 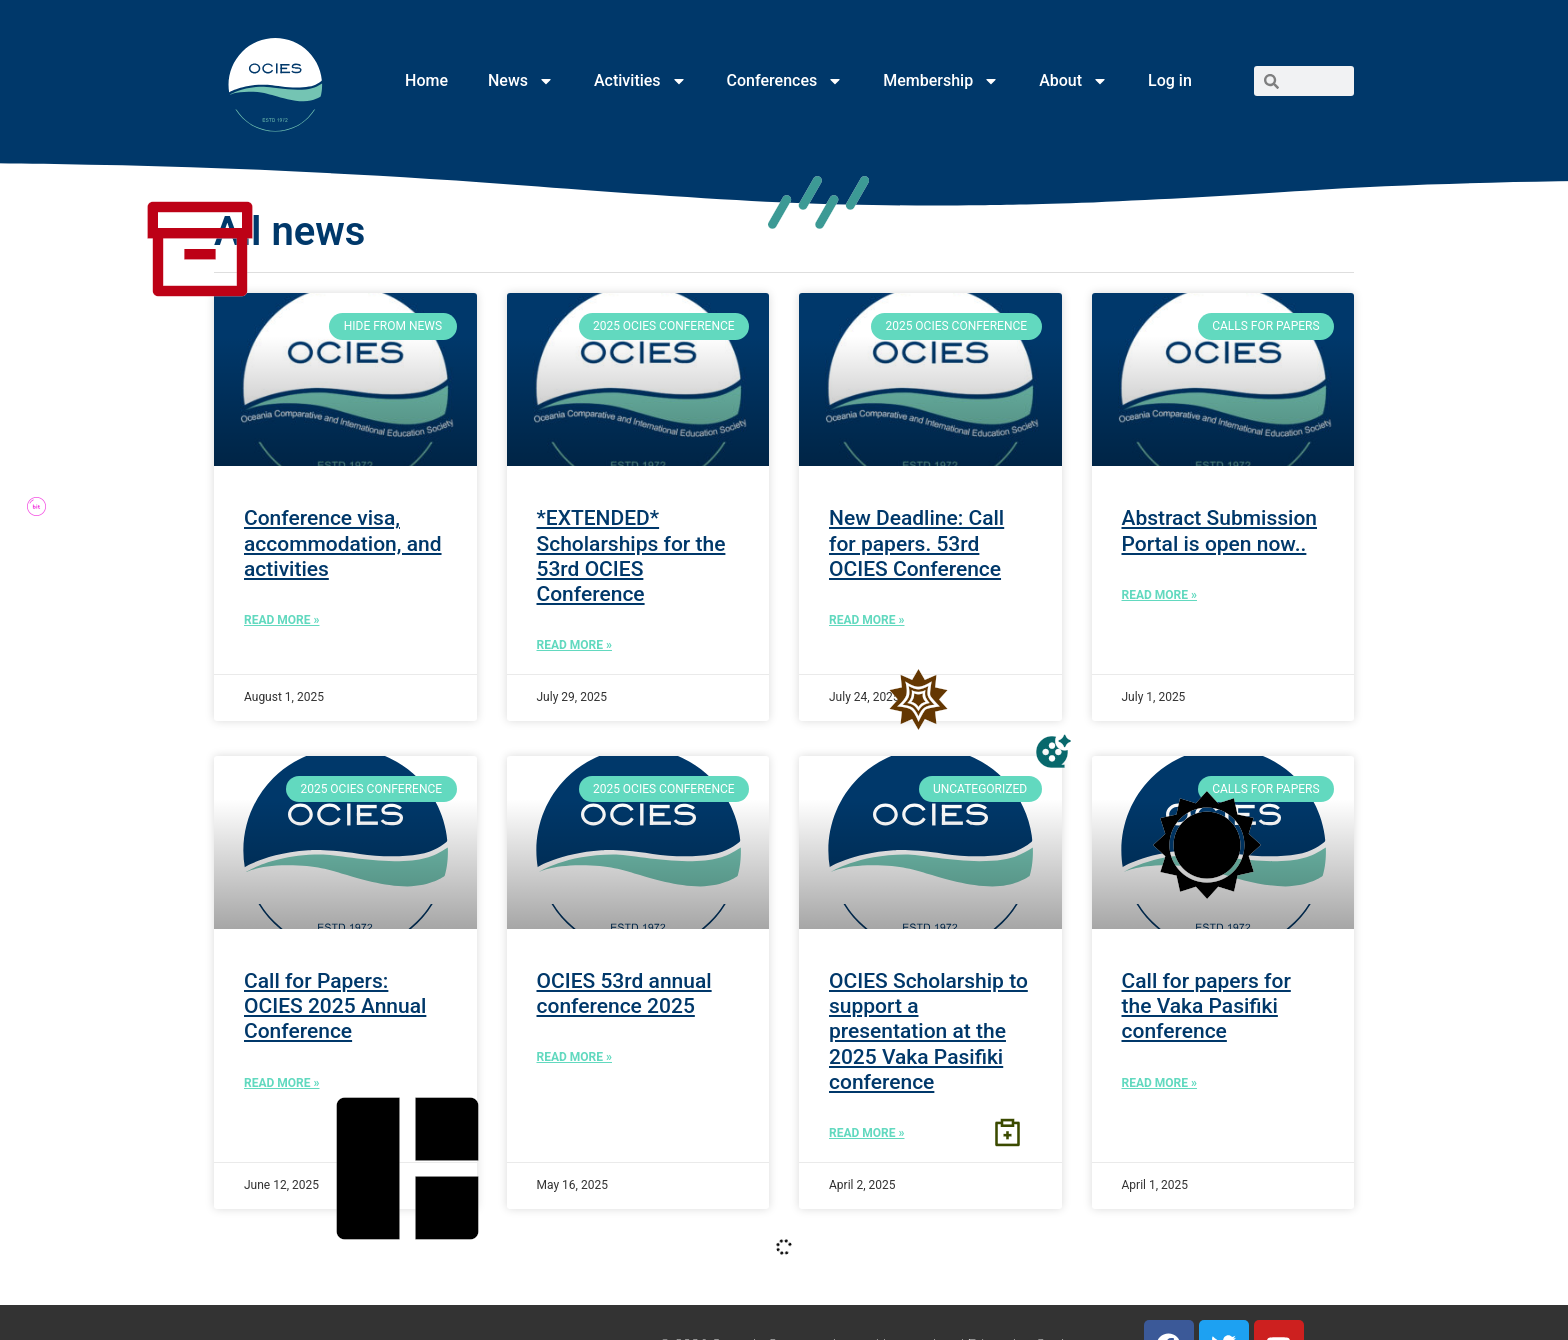 What do you see at coordinates (1052, 752) in the screenshot?
I see `generate AI-powered video content` at bounding box center [1052, 752].